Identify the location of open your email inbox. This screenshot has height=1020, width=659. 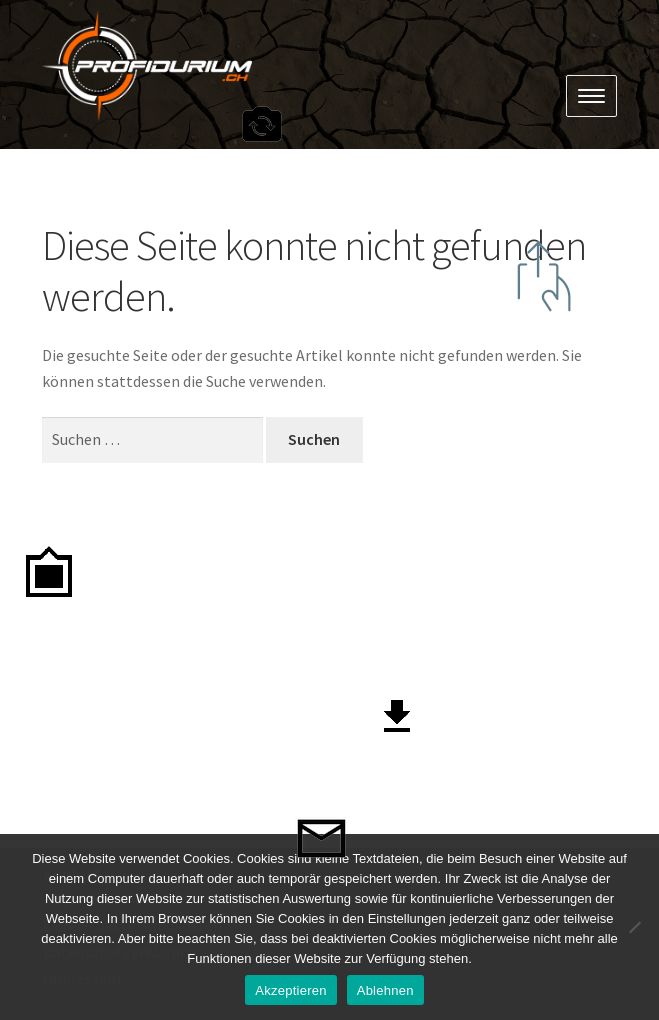
(321, 838).